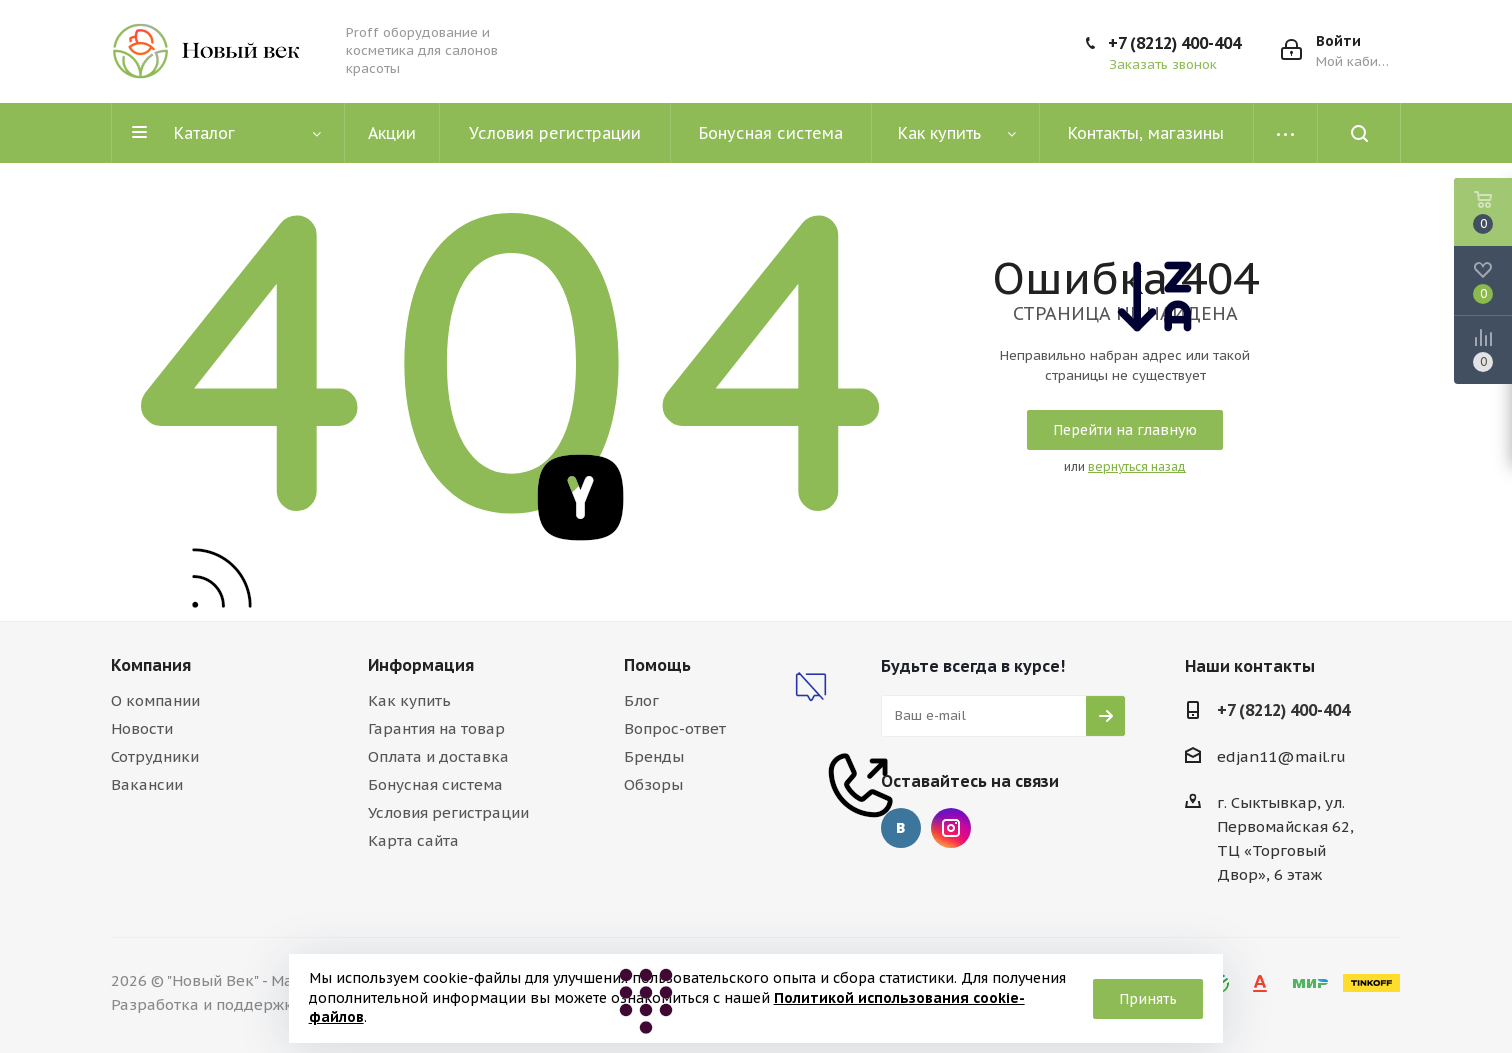 The image size is (1512, 1053). Describe the element at coordinates (217, 582) in the screenshot. I see `subscribe to RSS feed` at that location.